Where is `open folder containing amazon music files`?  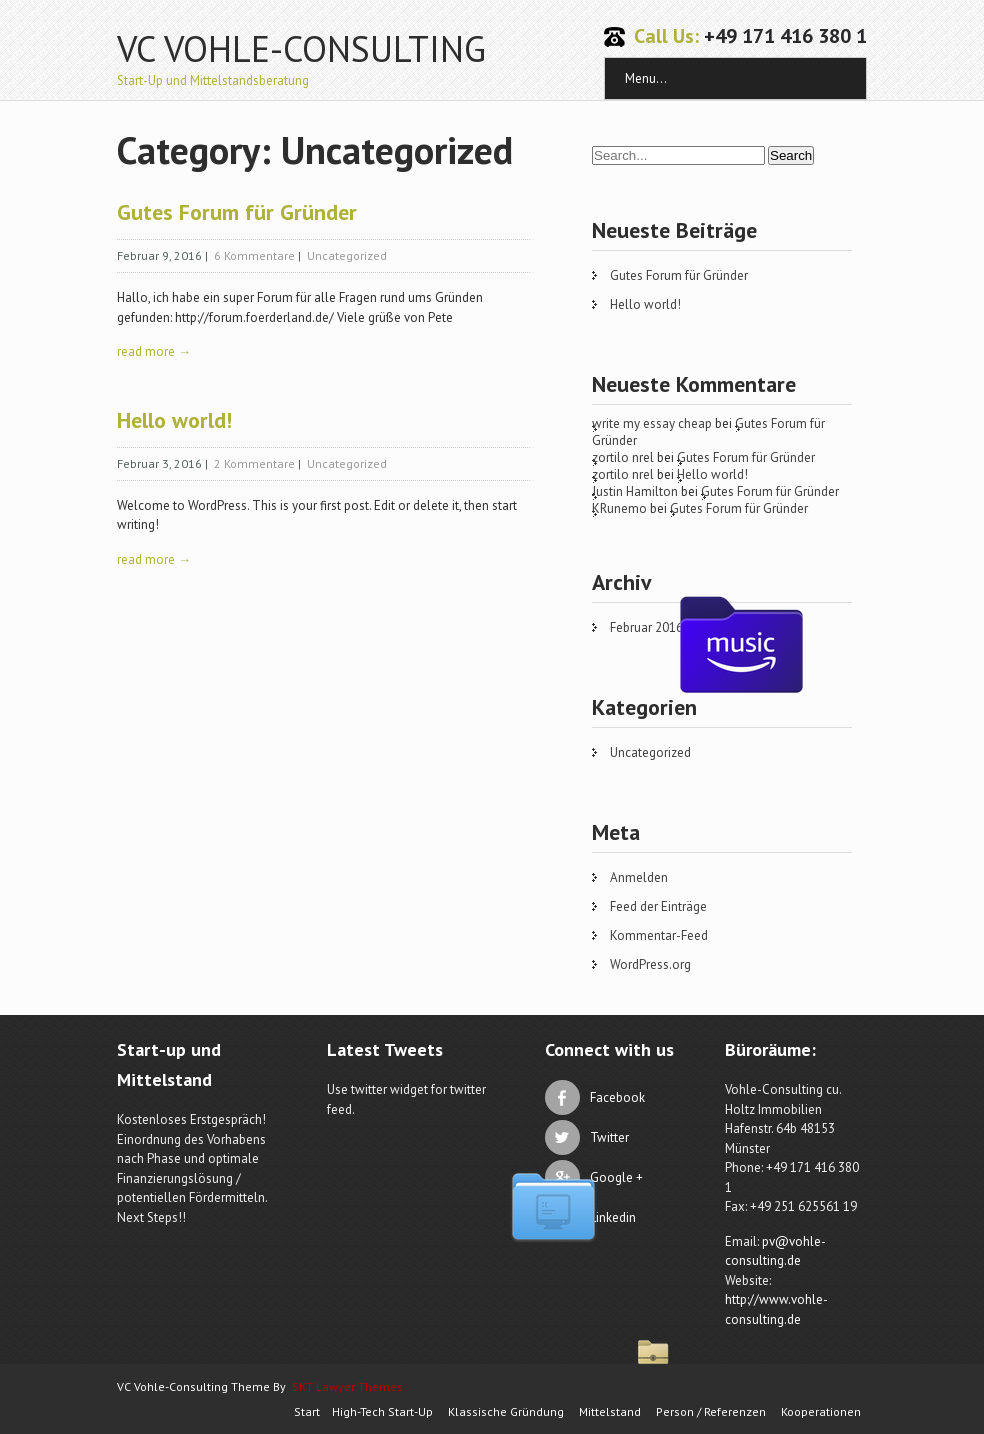 open folder containing amazon music files is located at coordinates (741, 648).